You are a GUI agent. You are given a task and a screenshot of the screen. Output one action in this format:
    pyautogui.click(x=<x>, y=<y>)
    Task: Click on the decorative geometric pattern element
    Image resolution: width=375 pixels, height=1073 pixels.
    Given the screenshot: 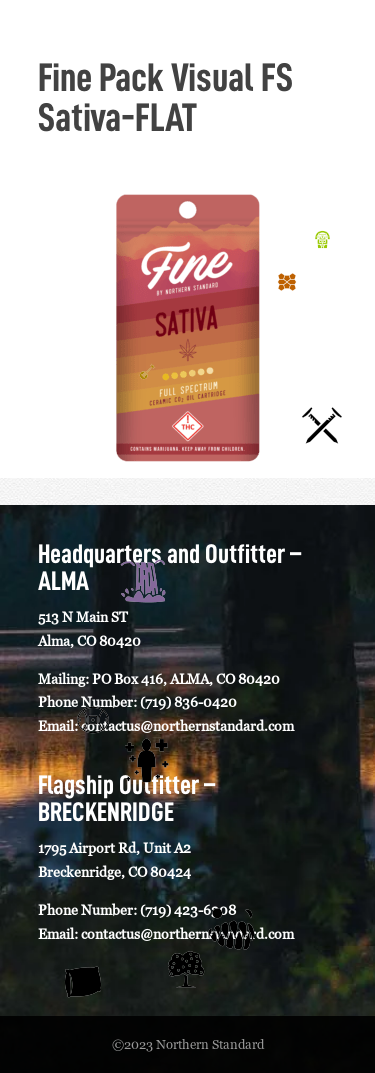 What is the action you would take?
    pyautogui.click(x=287, y=282)
    